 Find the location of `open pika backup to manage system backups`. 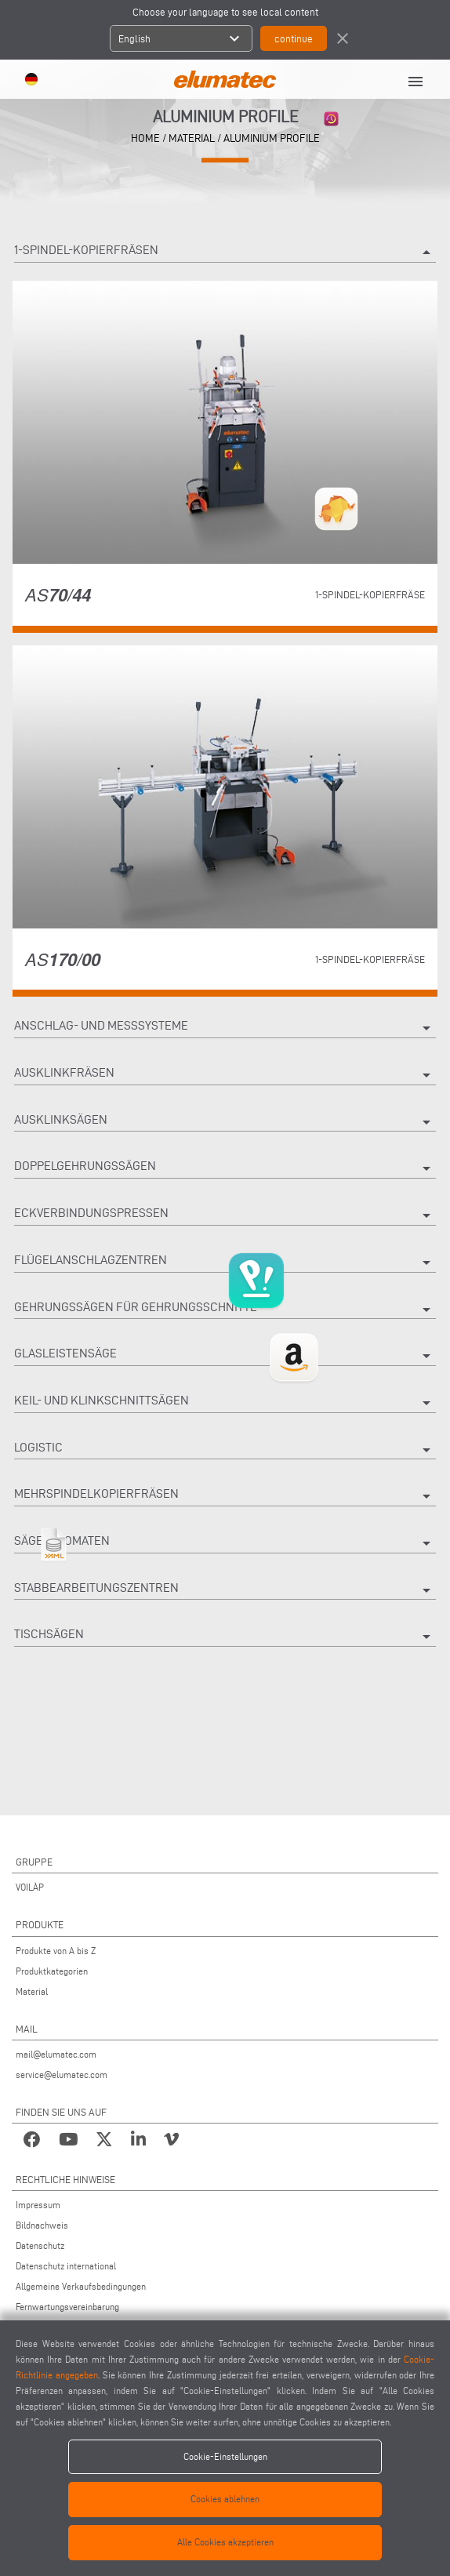

open pika backup to manage system backups is located at coordinates (331, 118).